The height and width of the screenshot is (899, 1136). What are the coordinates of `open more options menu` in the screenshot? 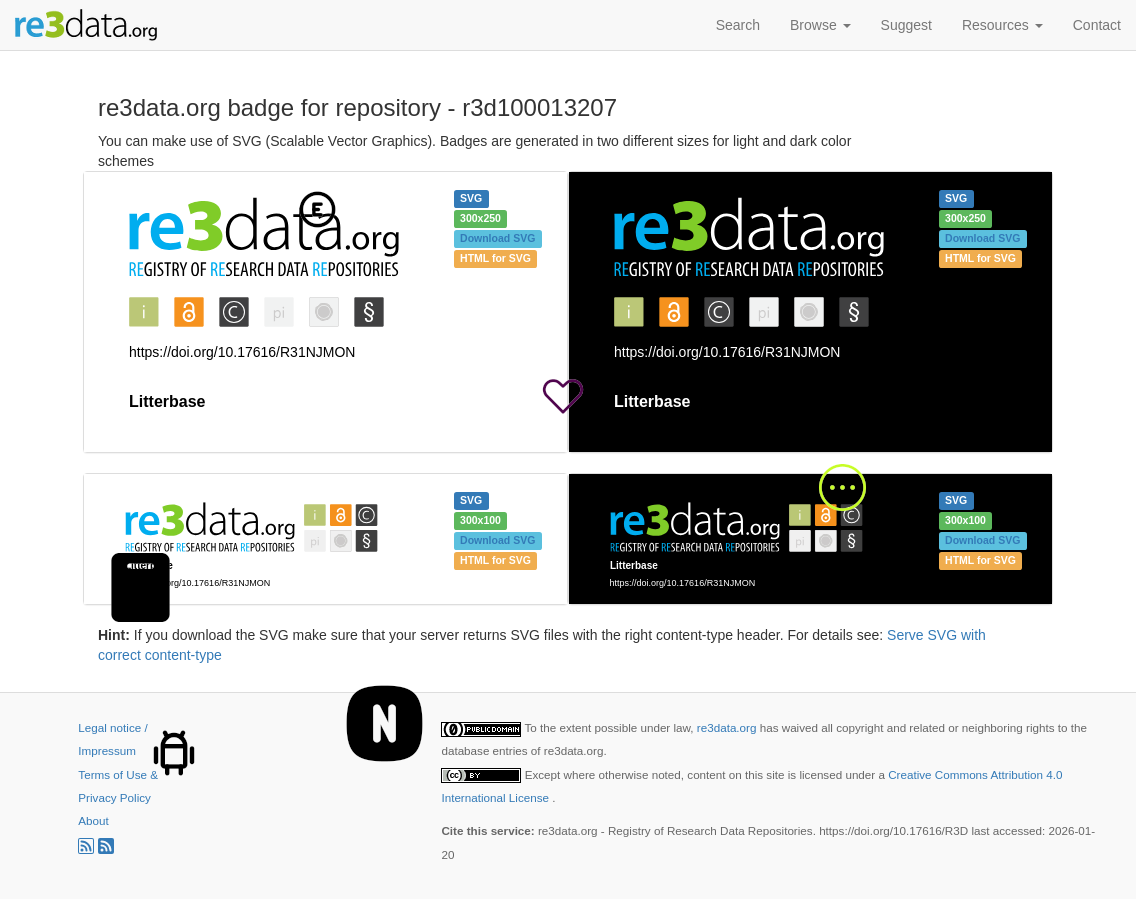 It's located at (842, 487).